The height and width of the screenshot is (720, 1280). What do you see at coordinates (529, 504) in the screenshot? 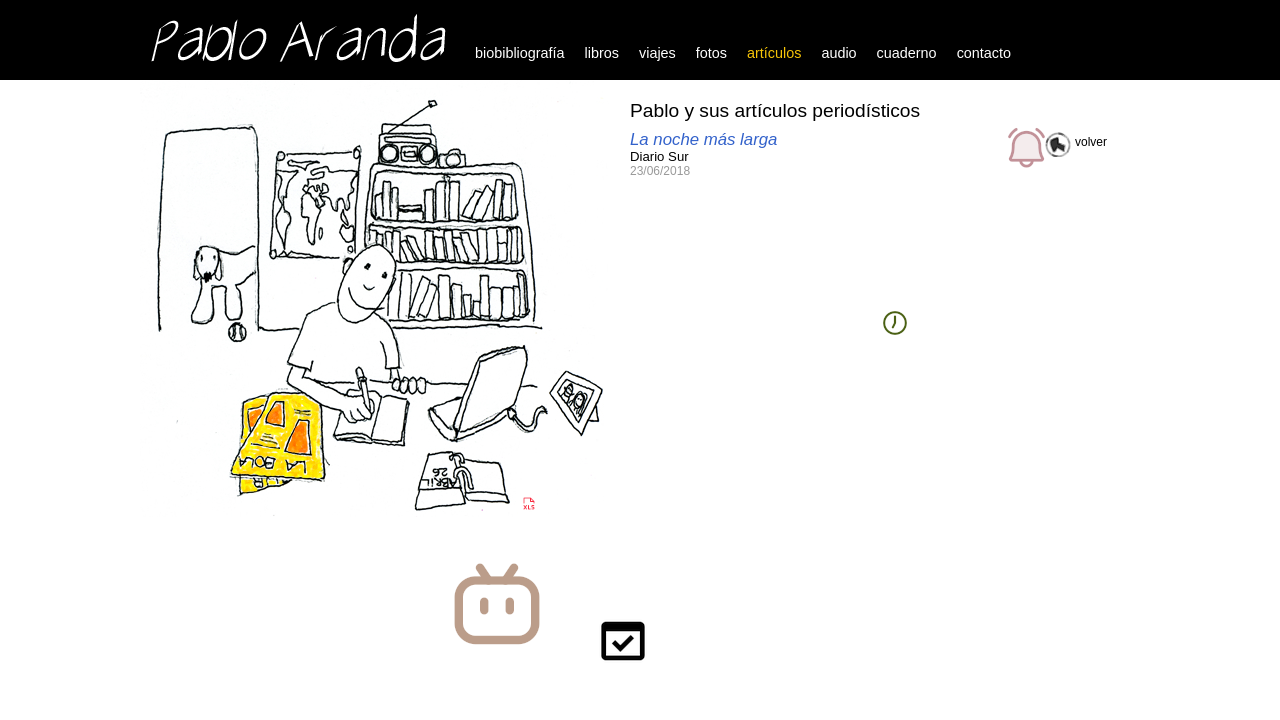
I see `open or view an Excel spreadsheet file` at bounding box center [529, 504].